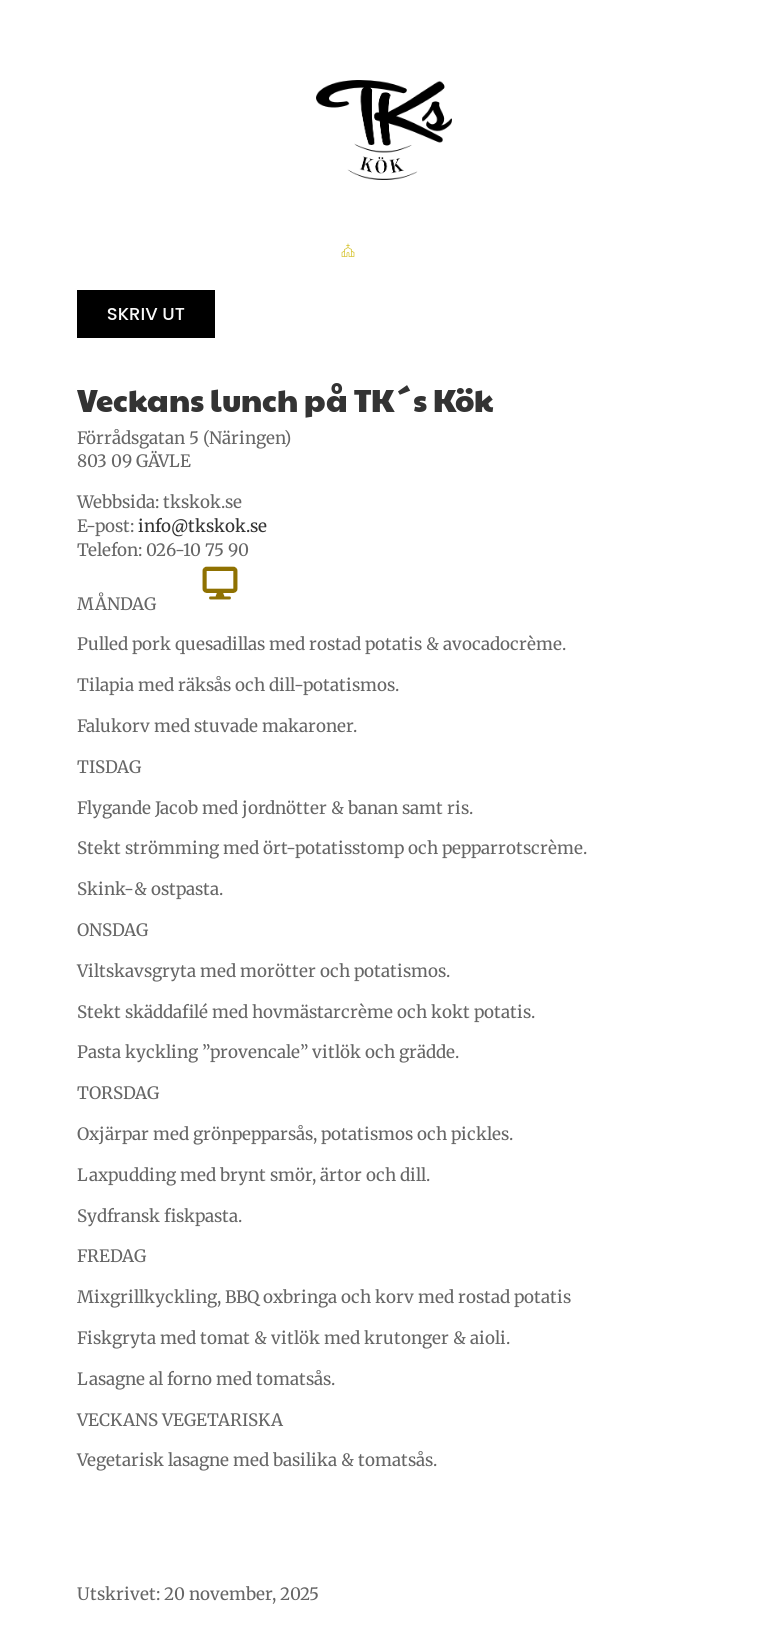 This screenshot has height=1637, width=768. What do you see at coordinates (348, 251) in the screenshot?
I see `indicates a nearby church or place of worship` at bounding box center [348, 251].